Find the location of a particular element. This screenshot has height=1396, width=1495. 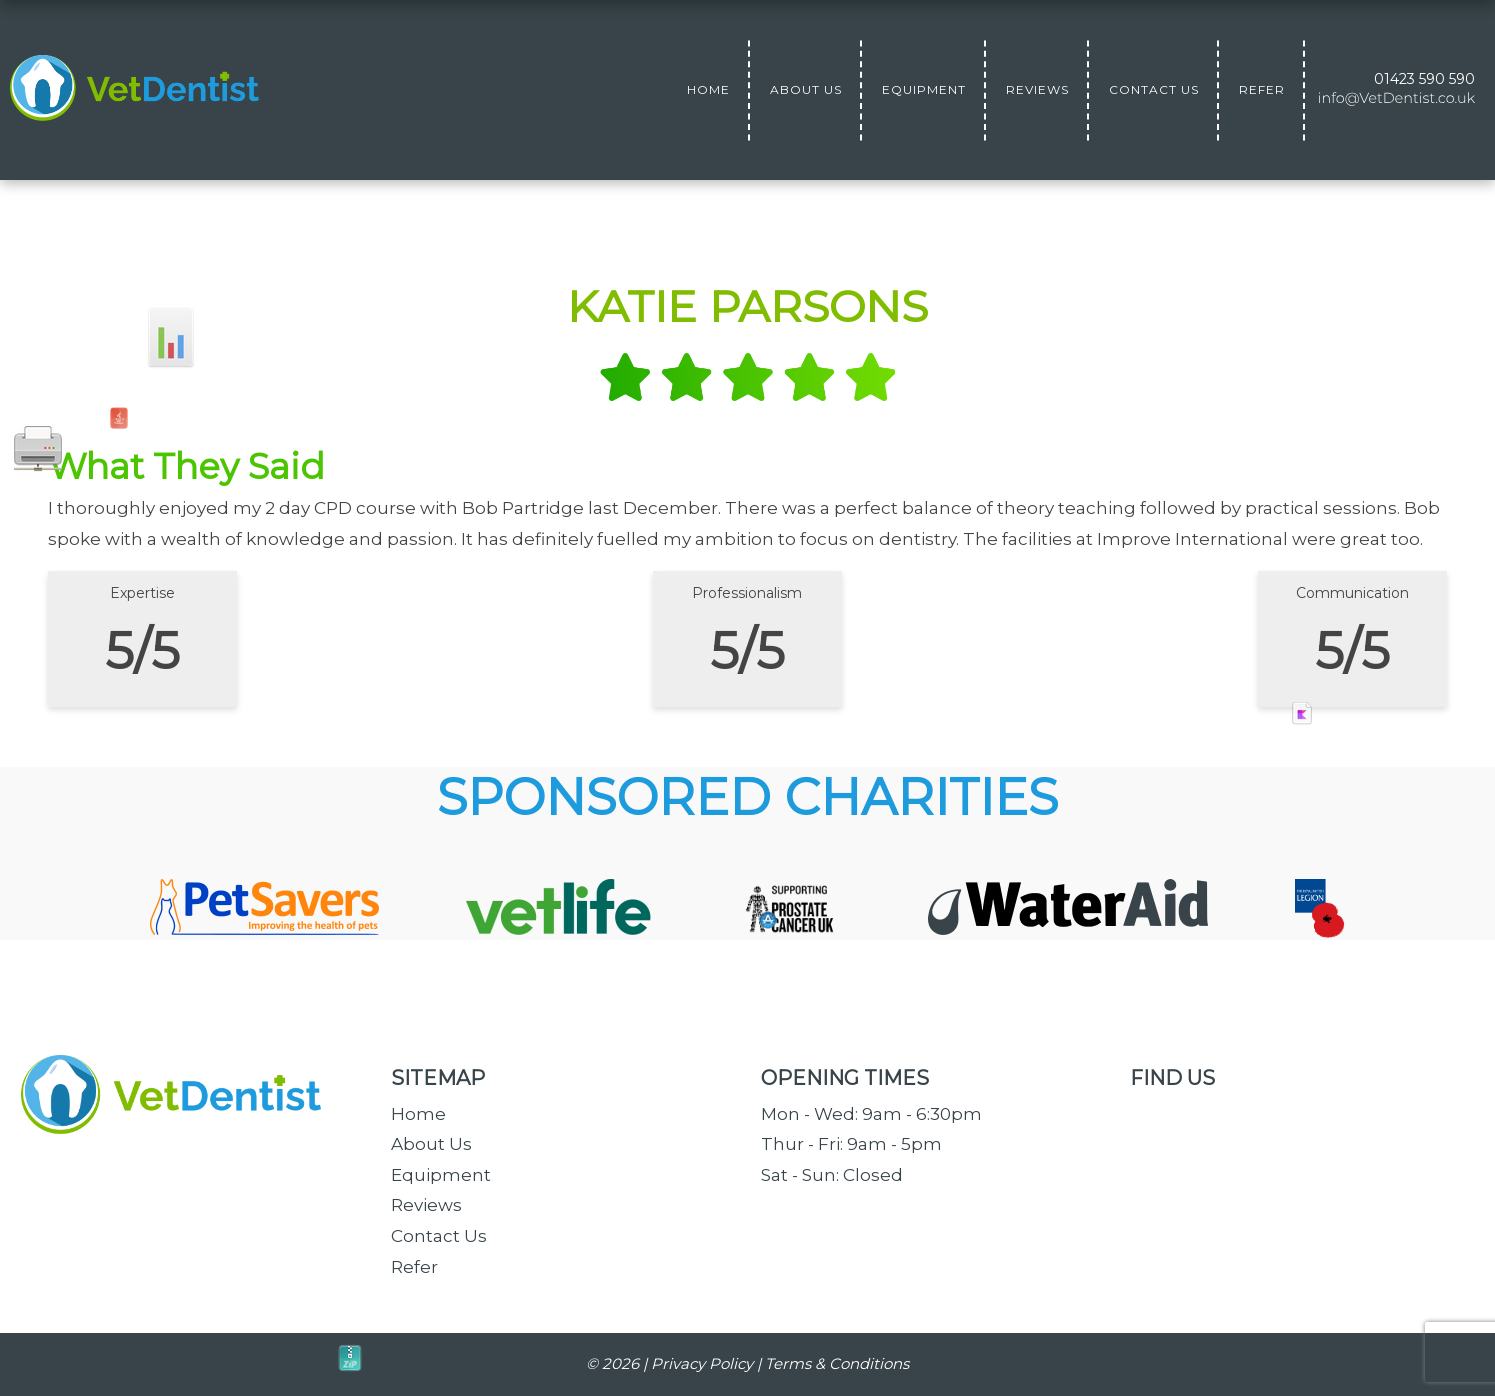

a kotlin source code file is located at coordinates (1302, 713).